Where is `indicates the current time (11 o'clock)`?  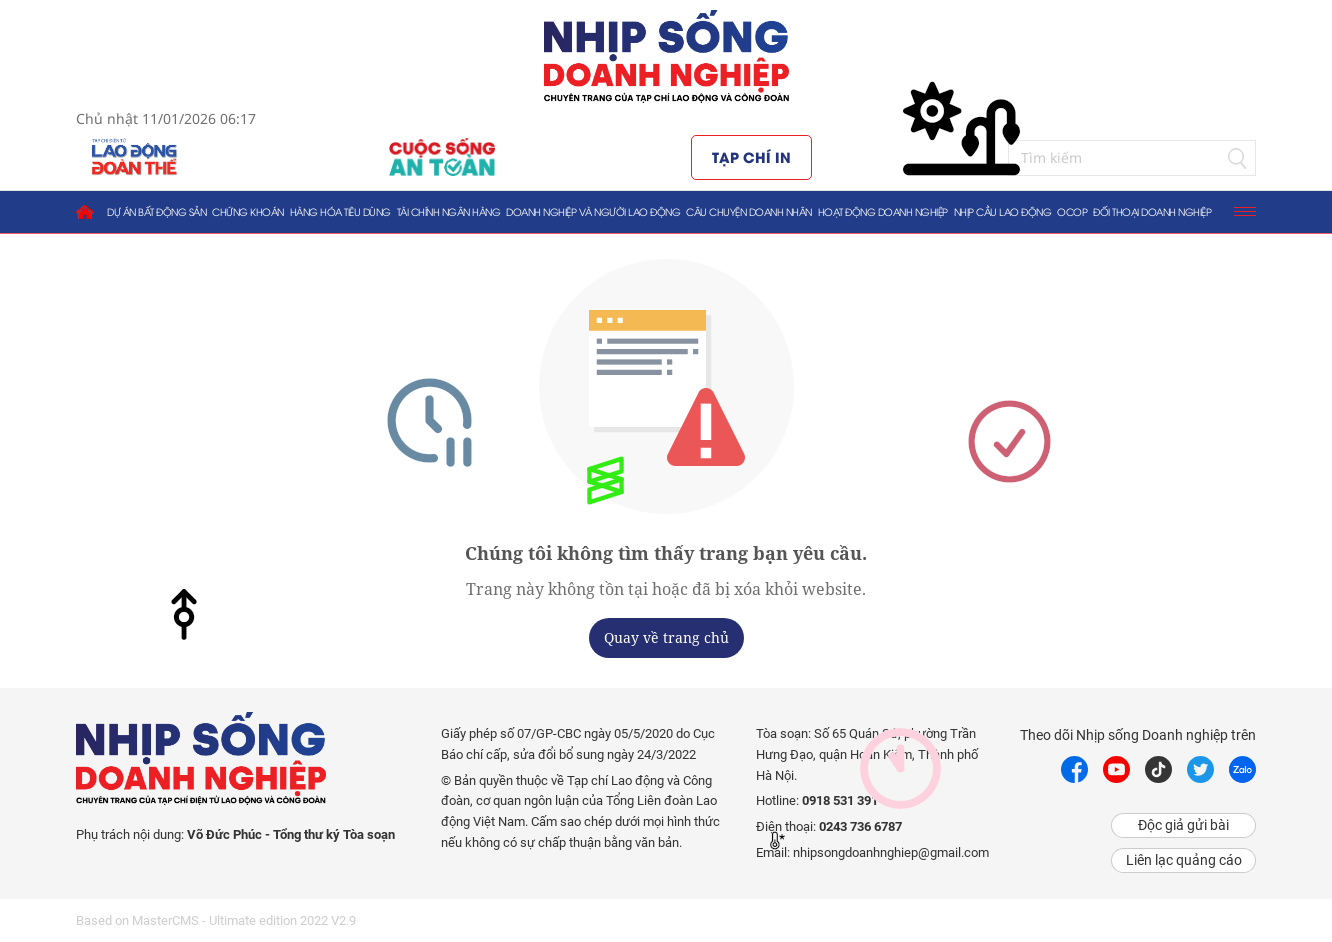
indicates the current time (11 o'clock) is located at coordinates (900, 768).